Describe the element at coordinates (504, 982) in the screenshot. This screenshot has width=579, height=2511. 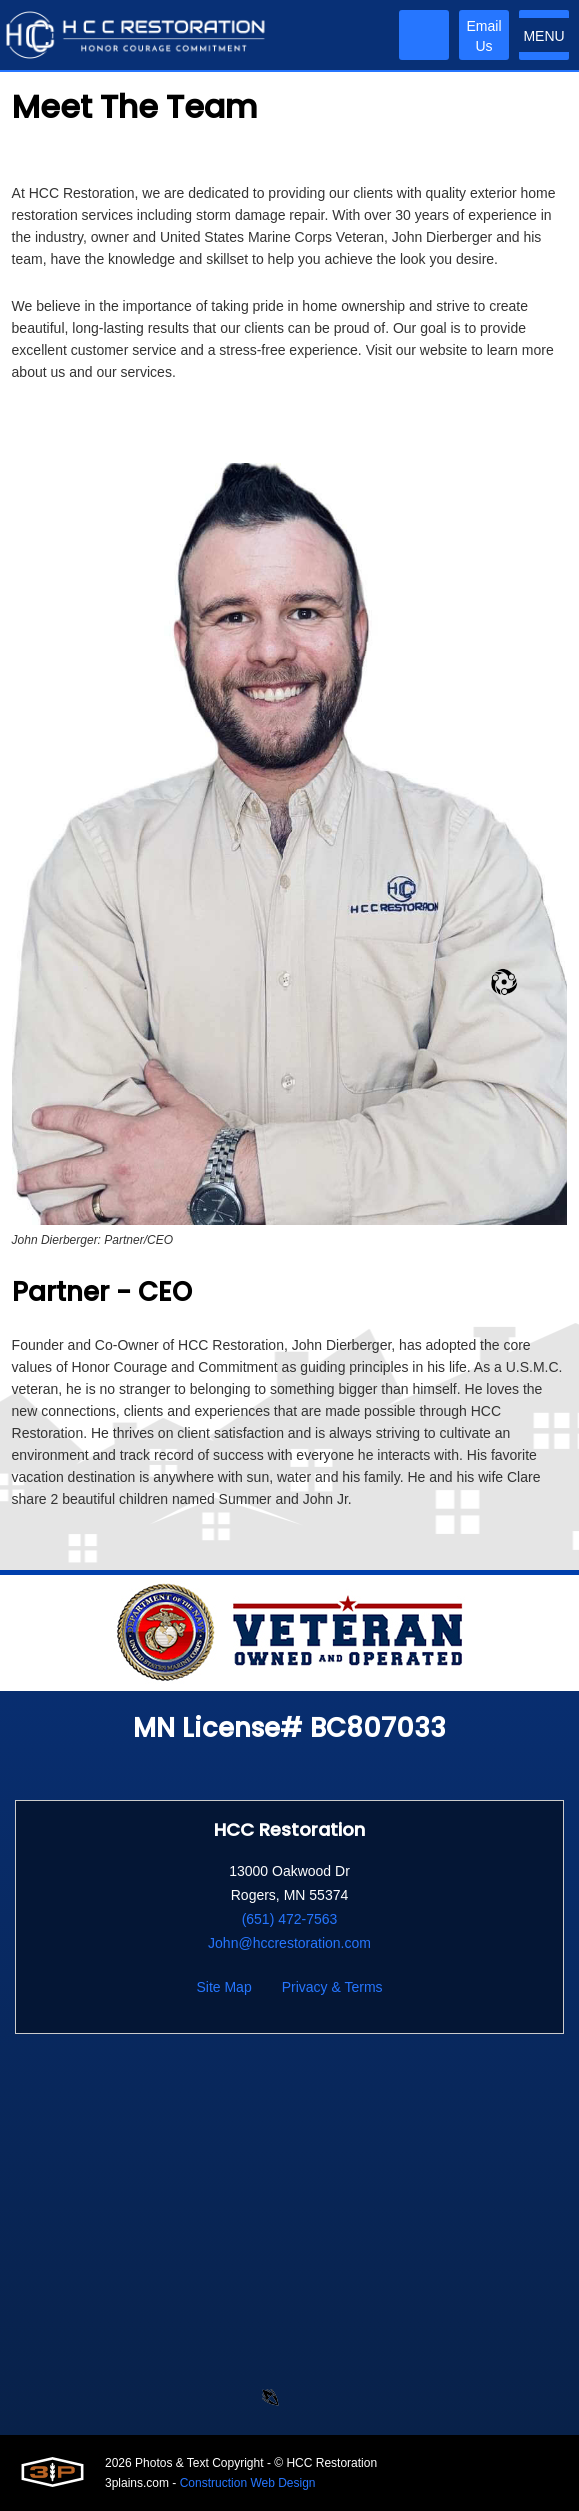
I see `decorative symbol representing infinity or interconnection` at that location.